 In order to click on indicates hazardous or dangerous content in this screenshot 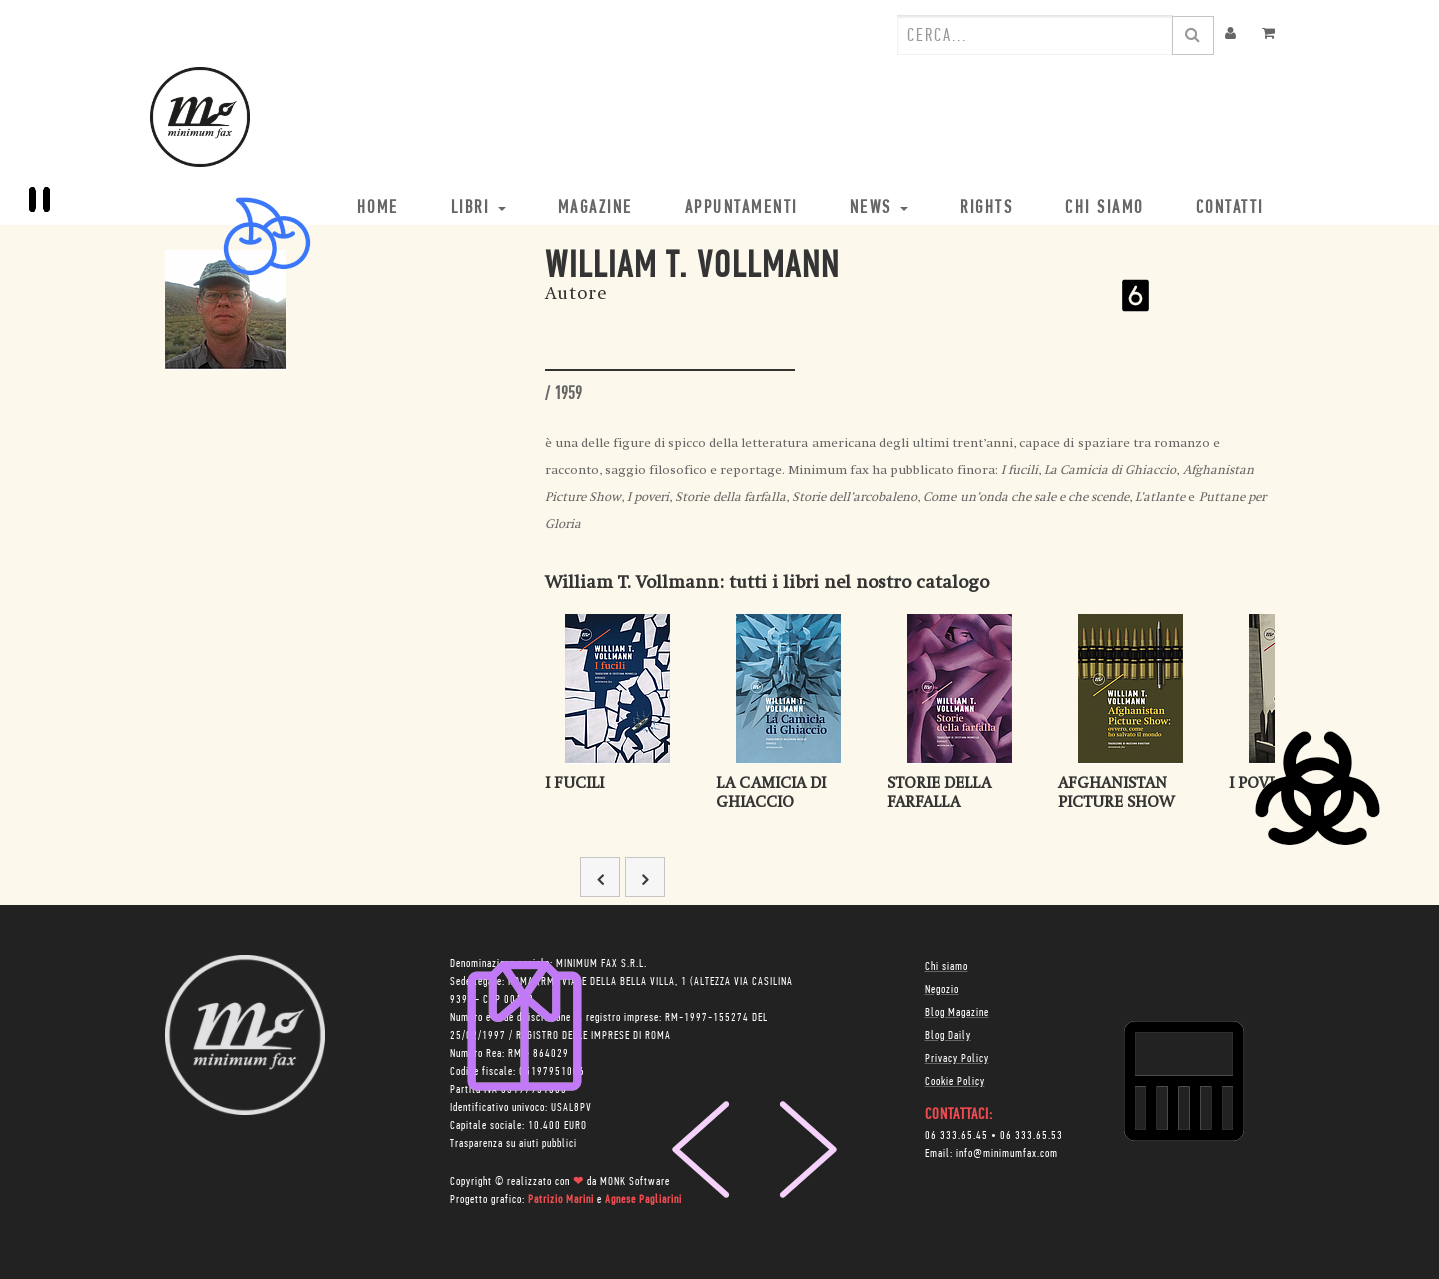, I will do `click(1317, 791)`.